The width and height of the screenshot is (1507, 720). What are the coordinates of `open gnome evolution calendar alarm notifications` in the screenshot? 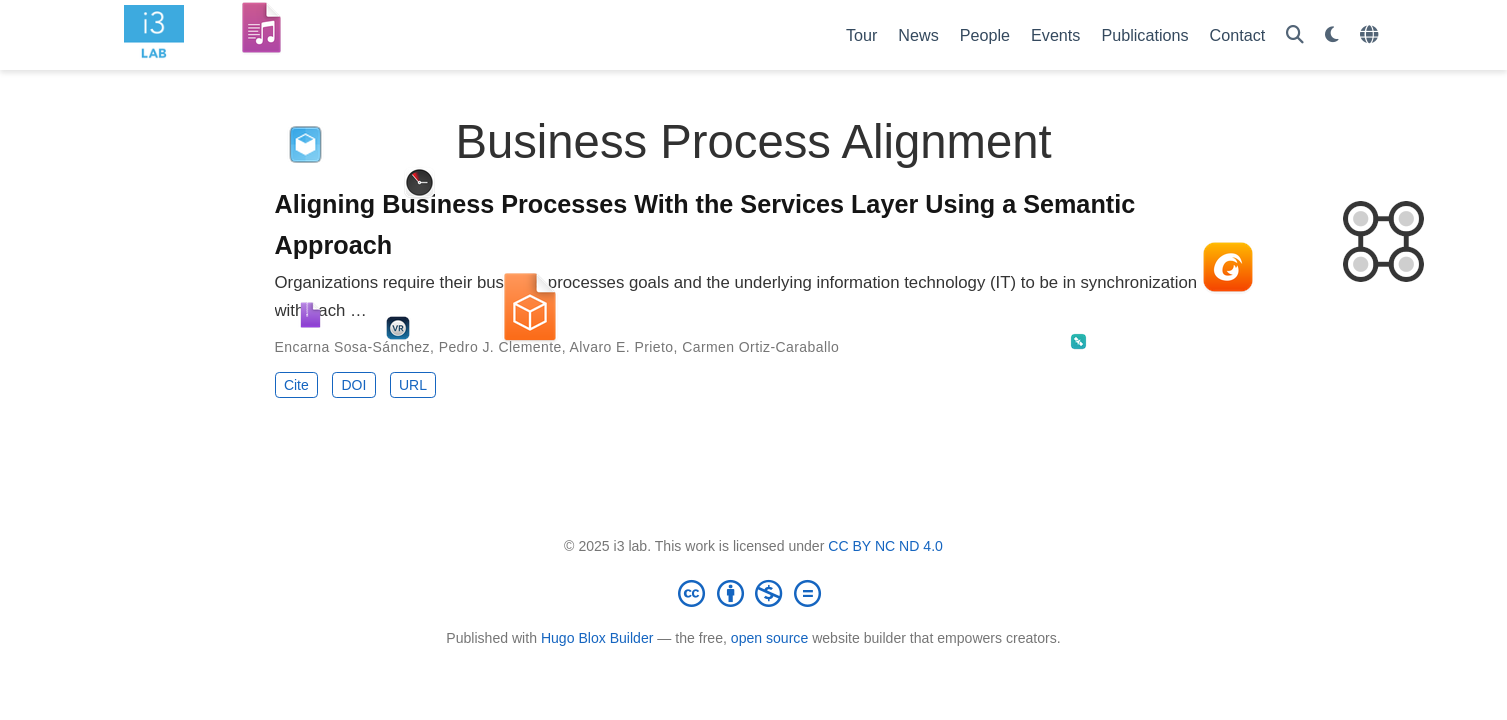 It's located at (419, 182).